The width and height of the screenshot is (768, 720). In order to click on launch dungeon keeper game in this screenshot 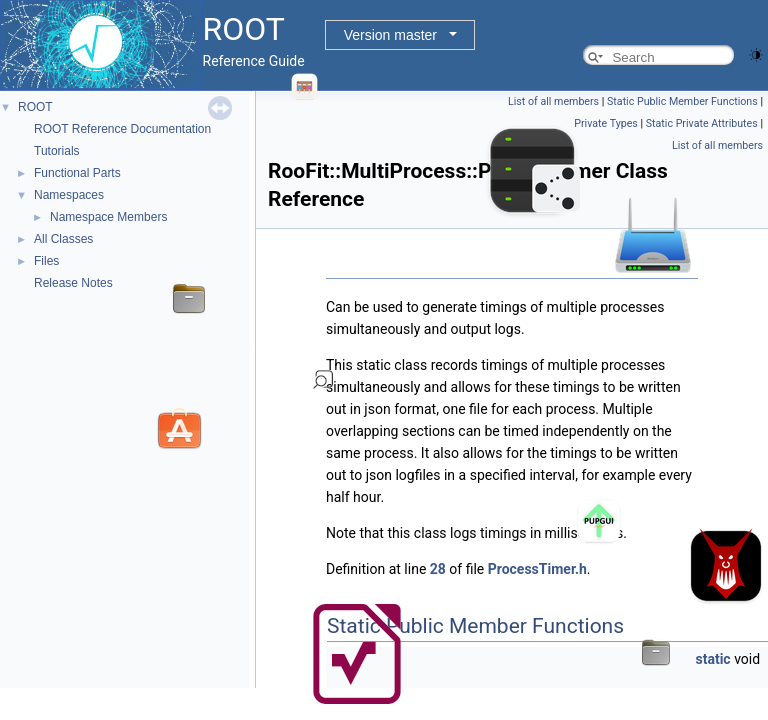, I will do `click(726, 566)`.